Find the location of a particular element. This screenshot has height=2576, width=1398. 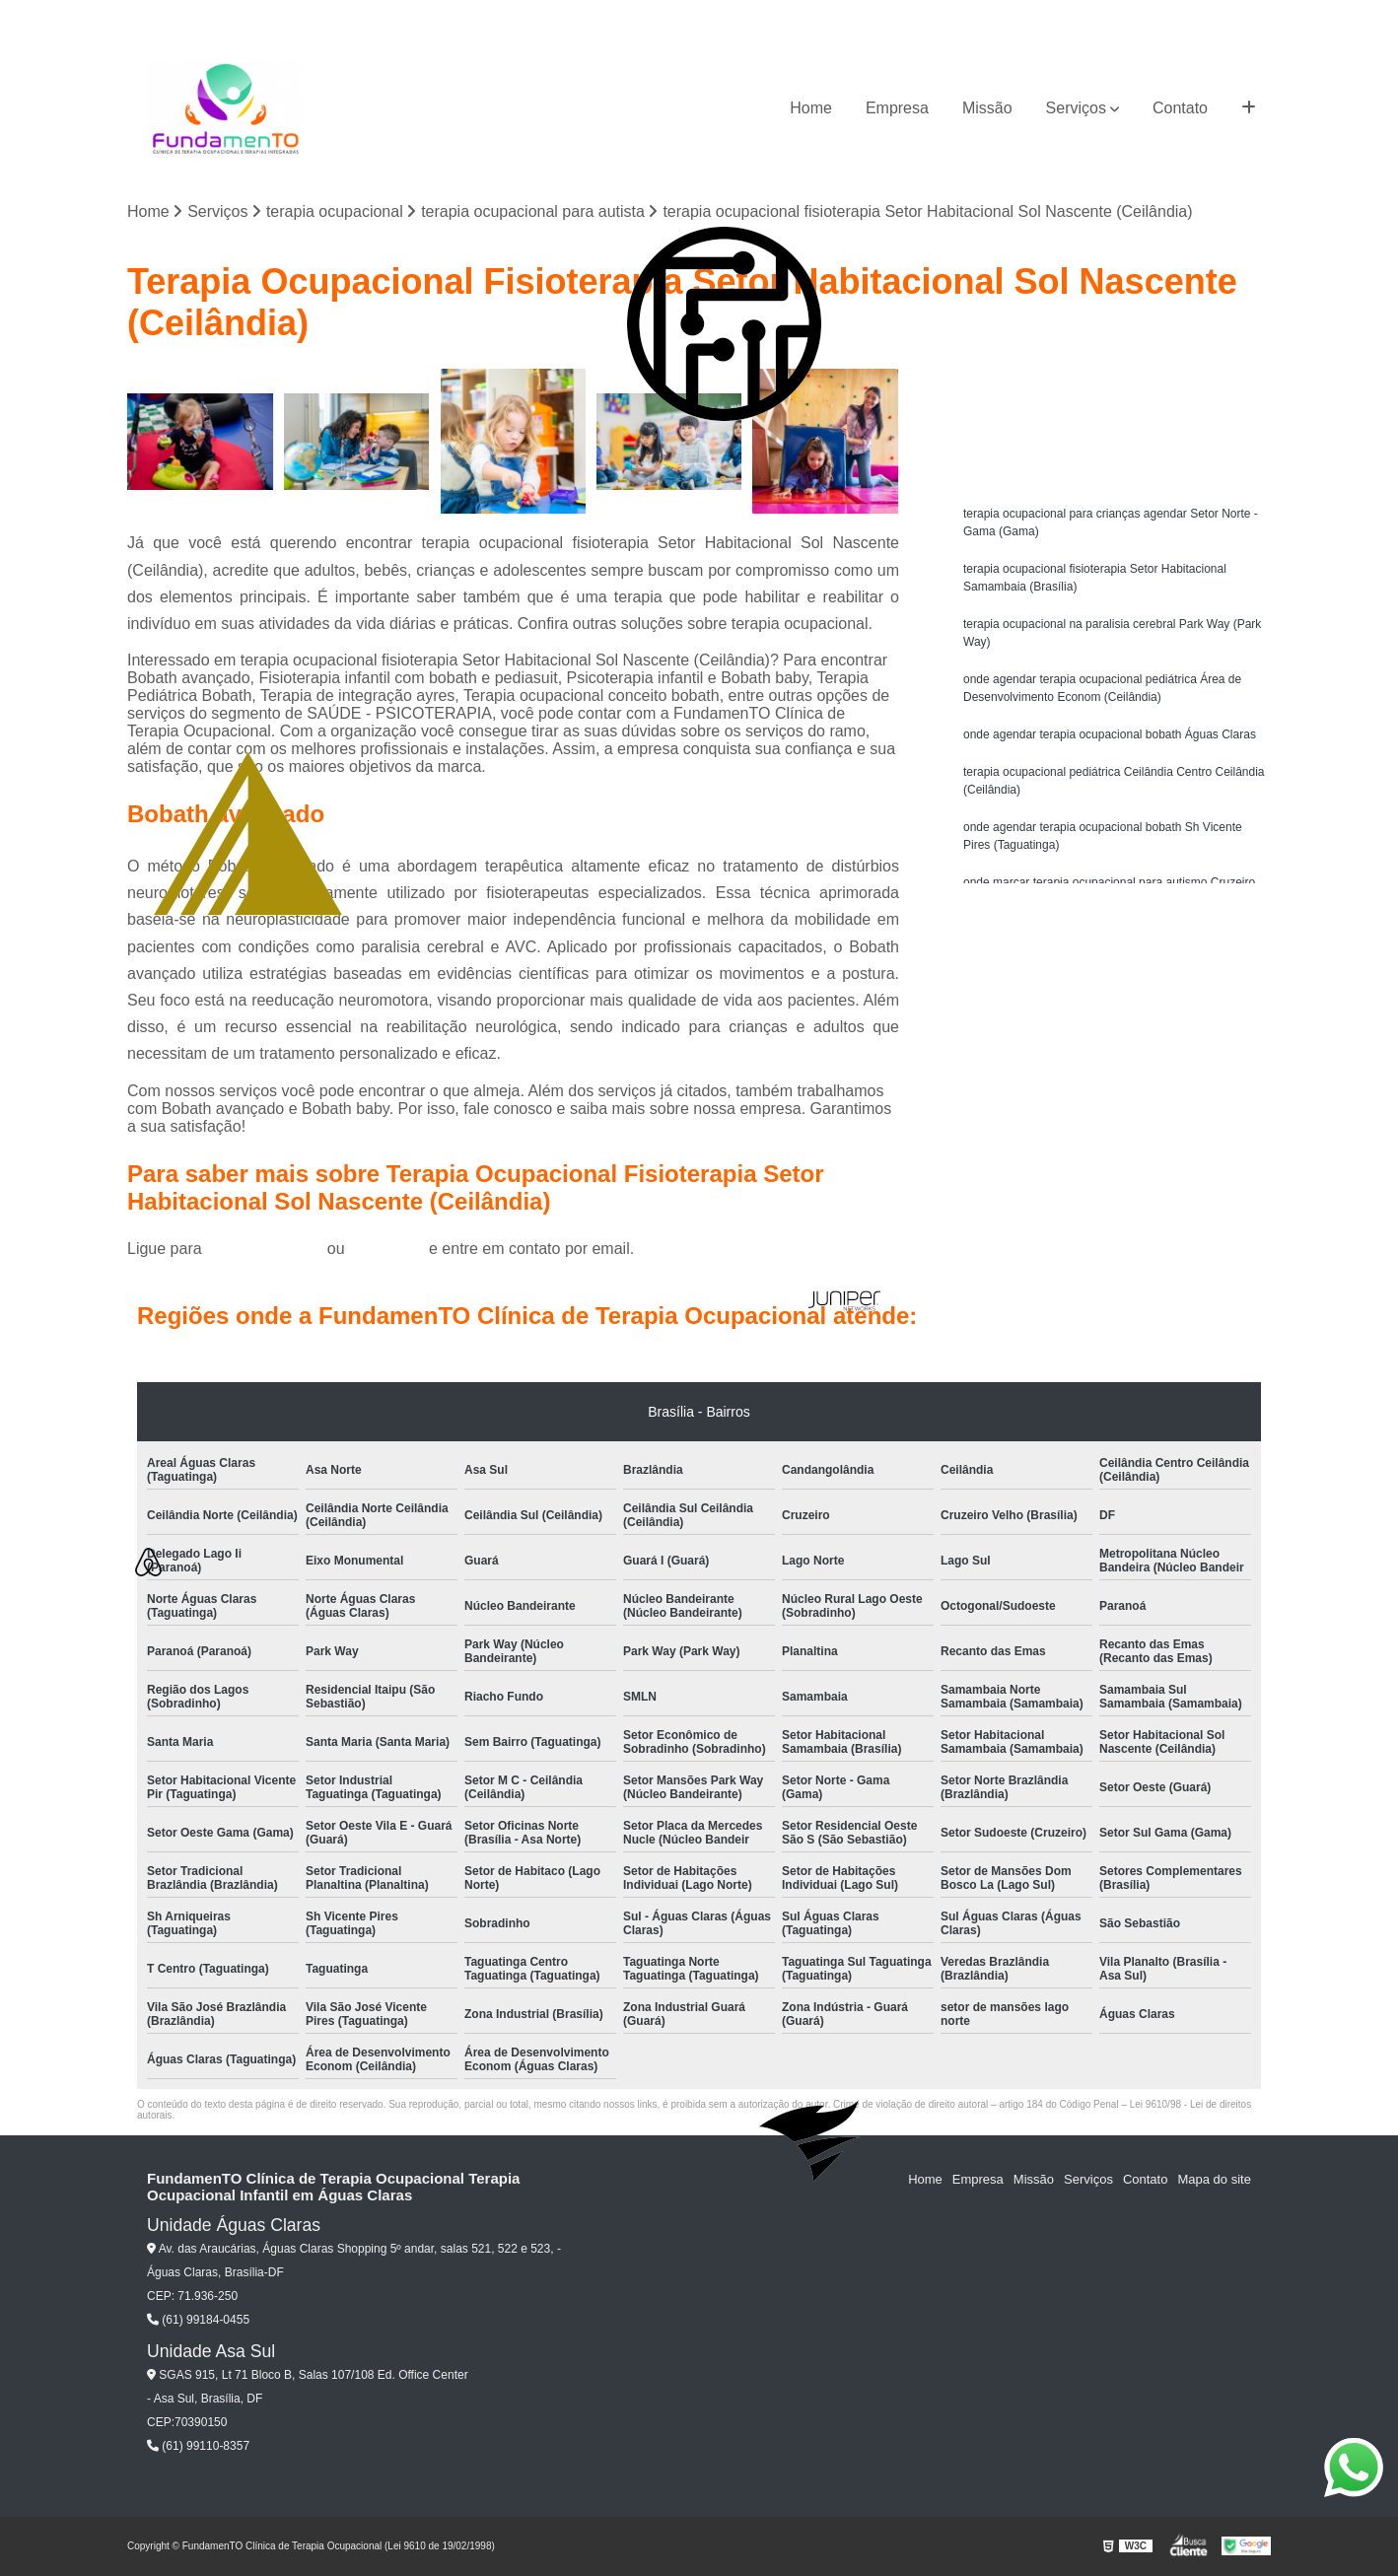

Pingdom website monitoring service logo is located at coordinates (809, 2140).